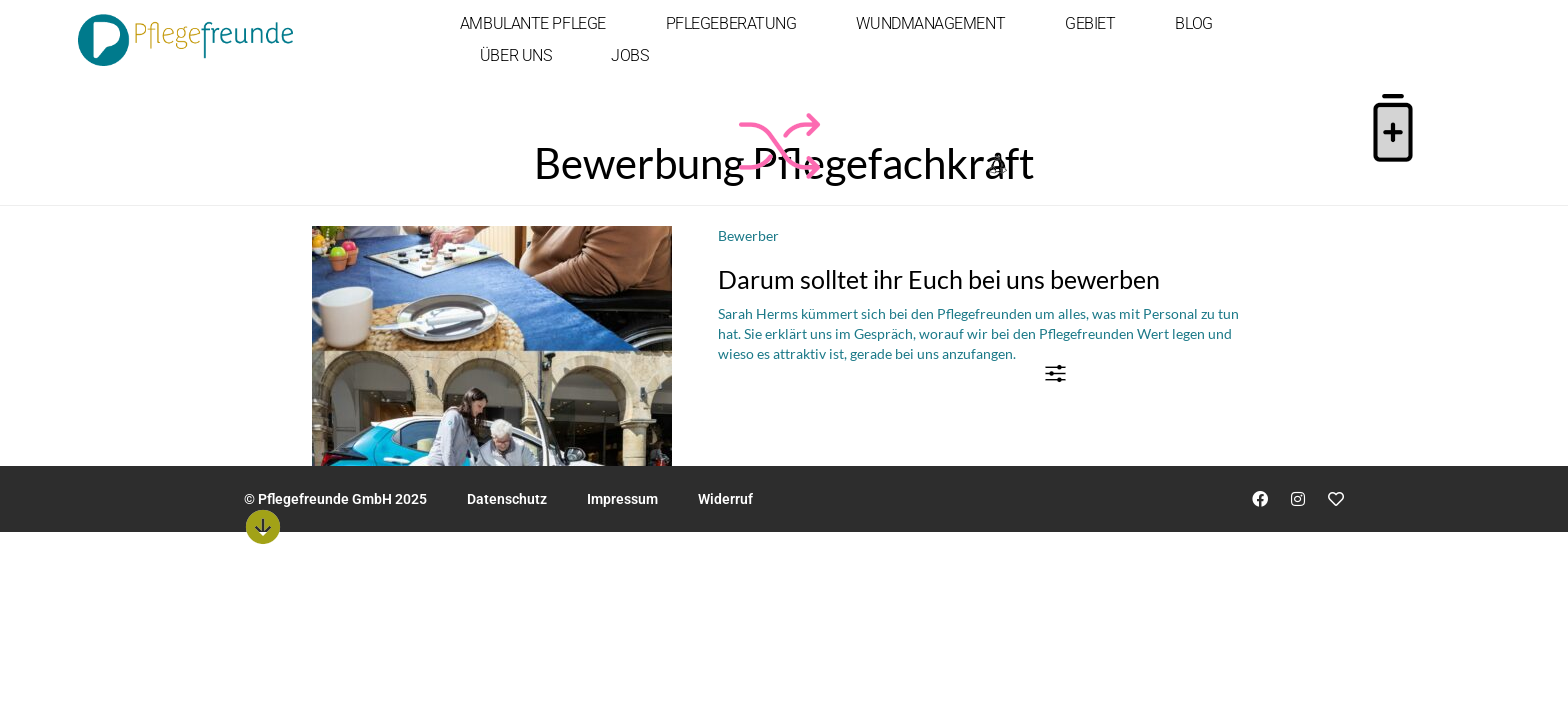 Image resolution: width=1568 pixels, height=720 pixels. Describe the element at coordinates (1393, 129) in the screenshot. I see `add or enable battery saver mode` at that location.